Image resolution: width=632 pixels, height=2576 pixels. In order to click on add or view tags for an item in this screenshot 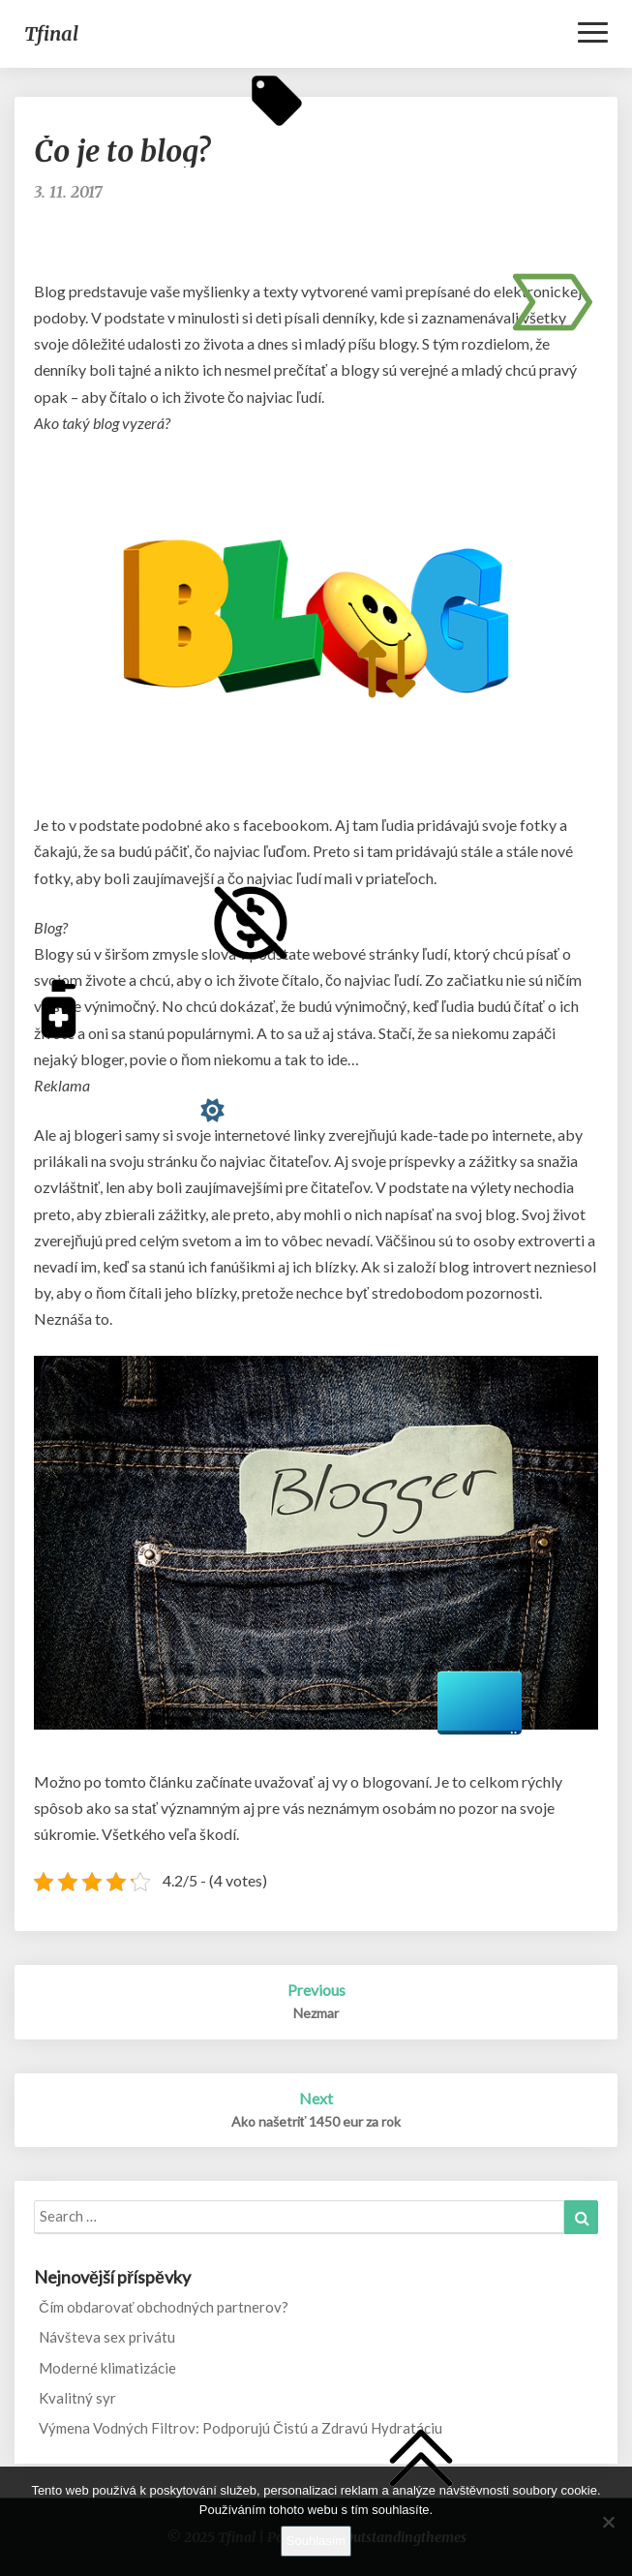, I will do `click(277, 101)`.